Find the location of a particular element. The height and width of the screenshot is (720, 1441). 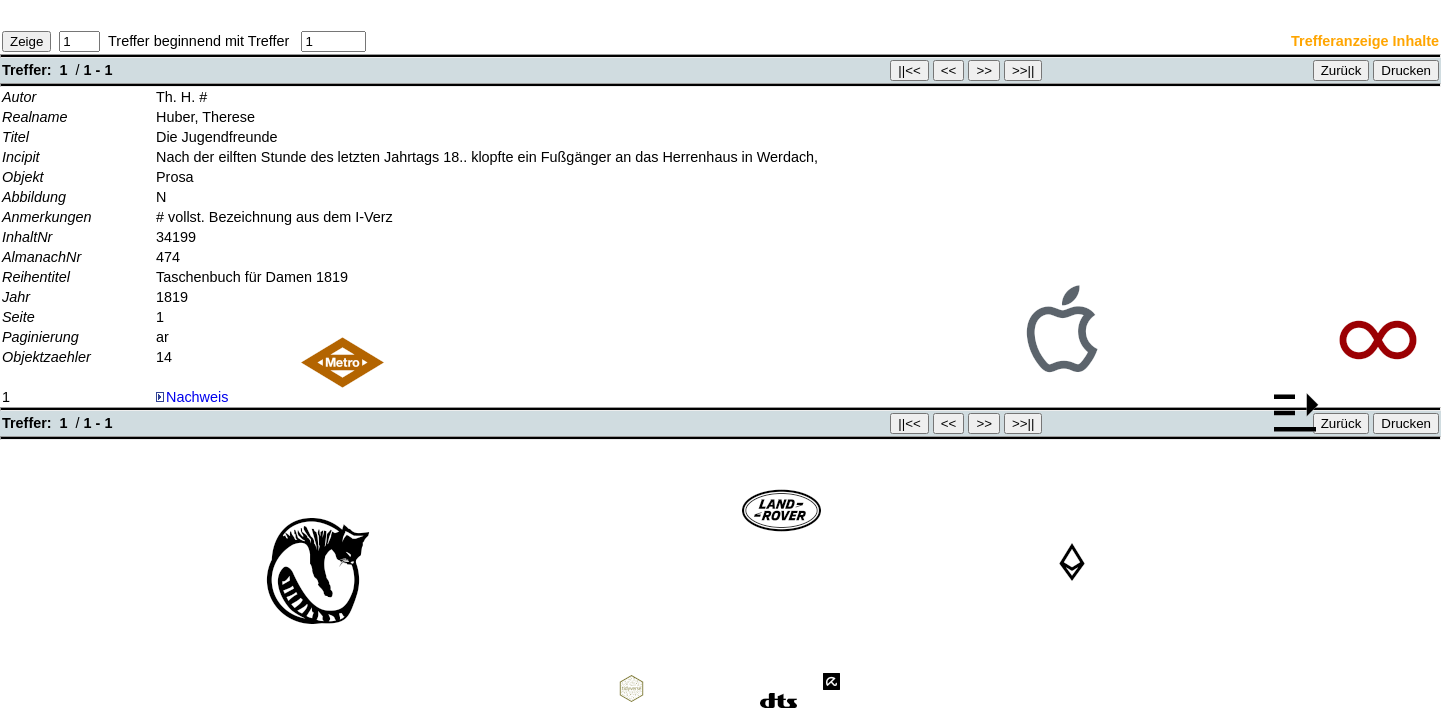

open GNU IceCat browser is located at coordinates (318, 571).